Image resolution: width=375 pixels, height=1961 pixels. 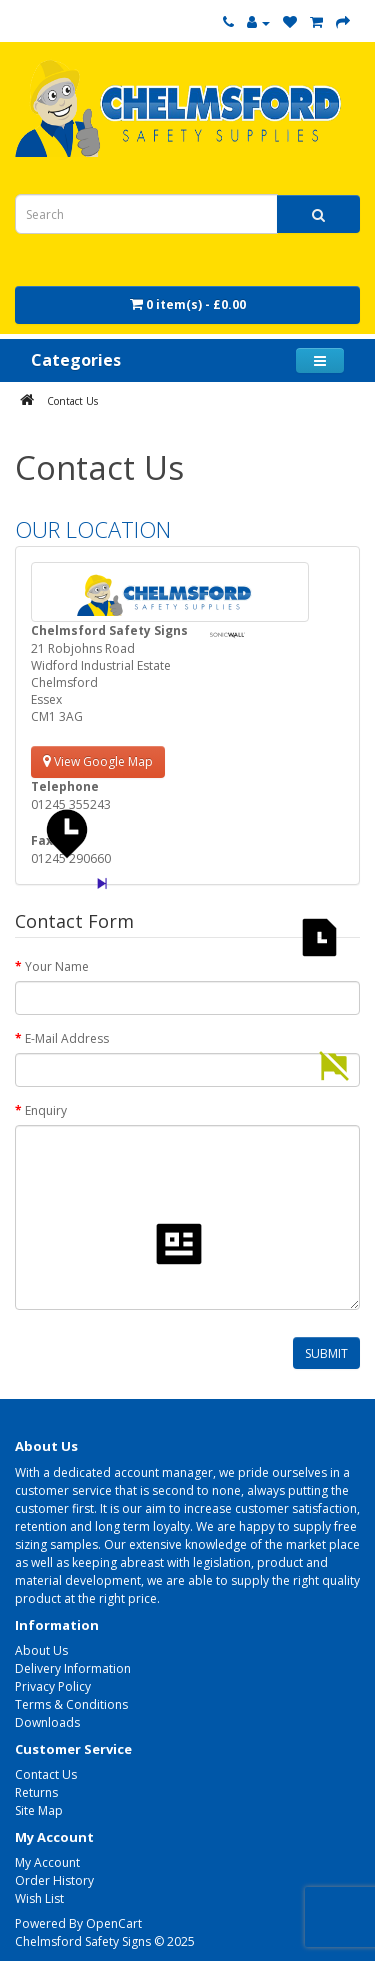 I want to click on view file version history, so click(x=319, y=937).